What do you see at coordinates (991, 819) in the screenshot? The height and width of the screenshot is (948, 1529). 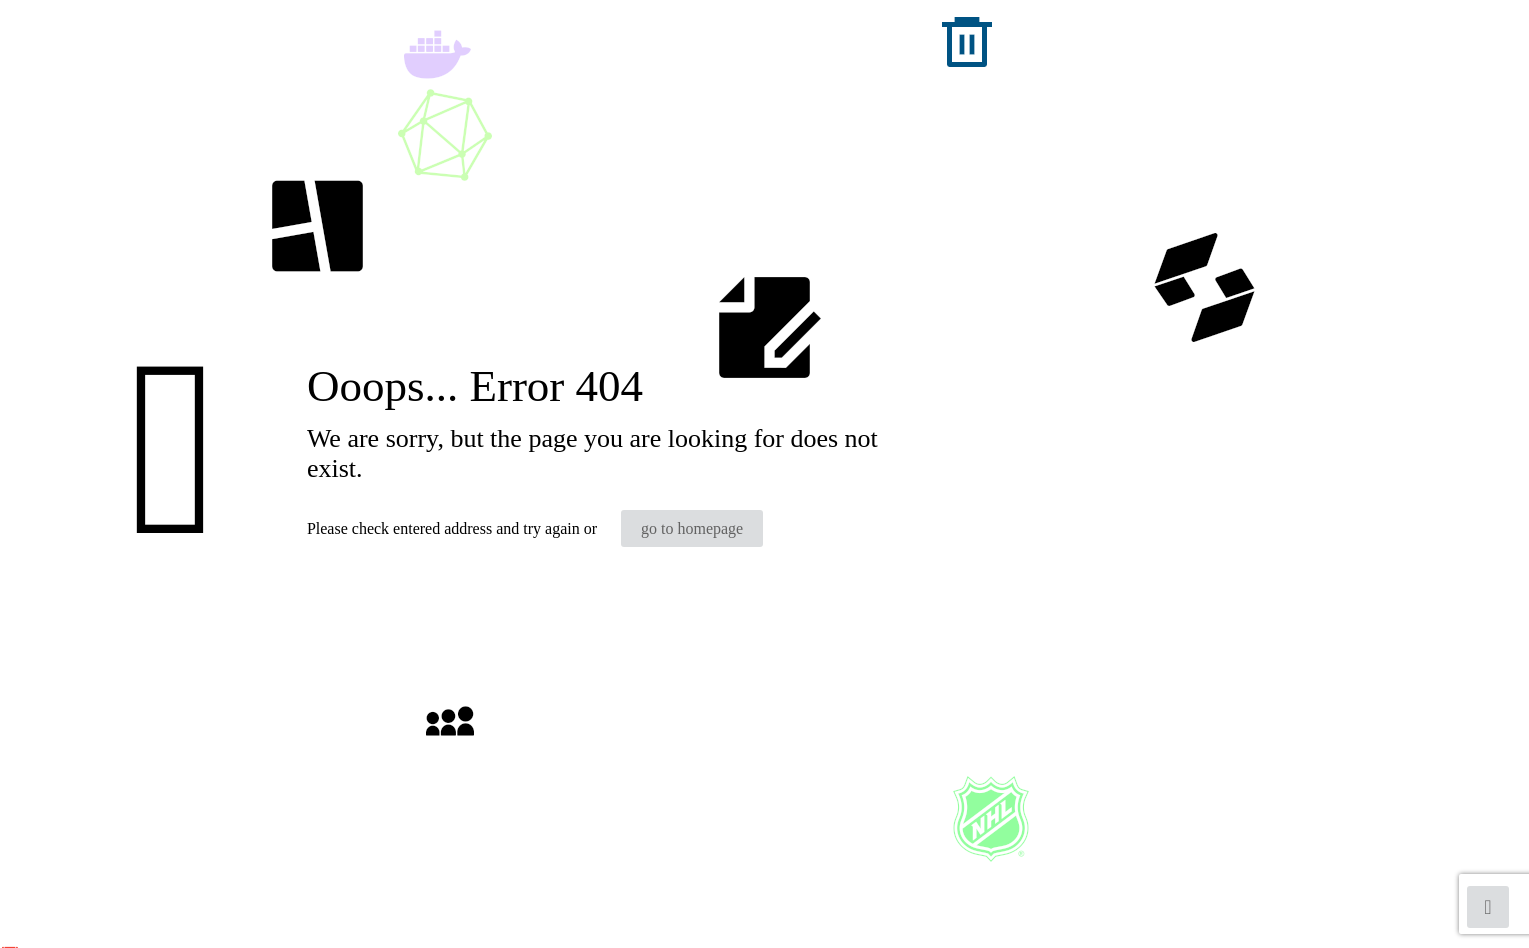 I see `open the NHL app or website` at bounding box center [991, 819].